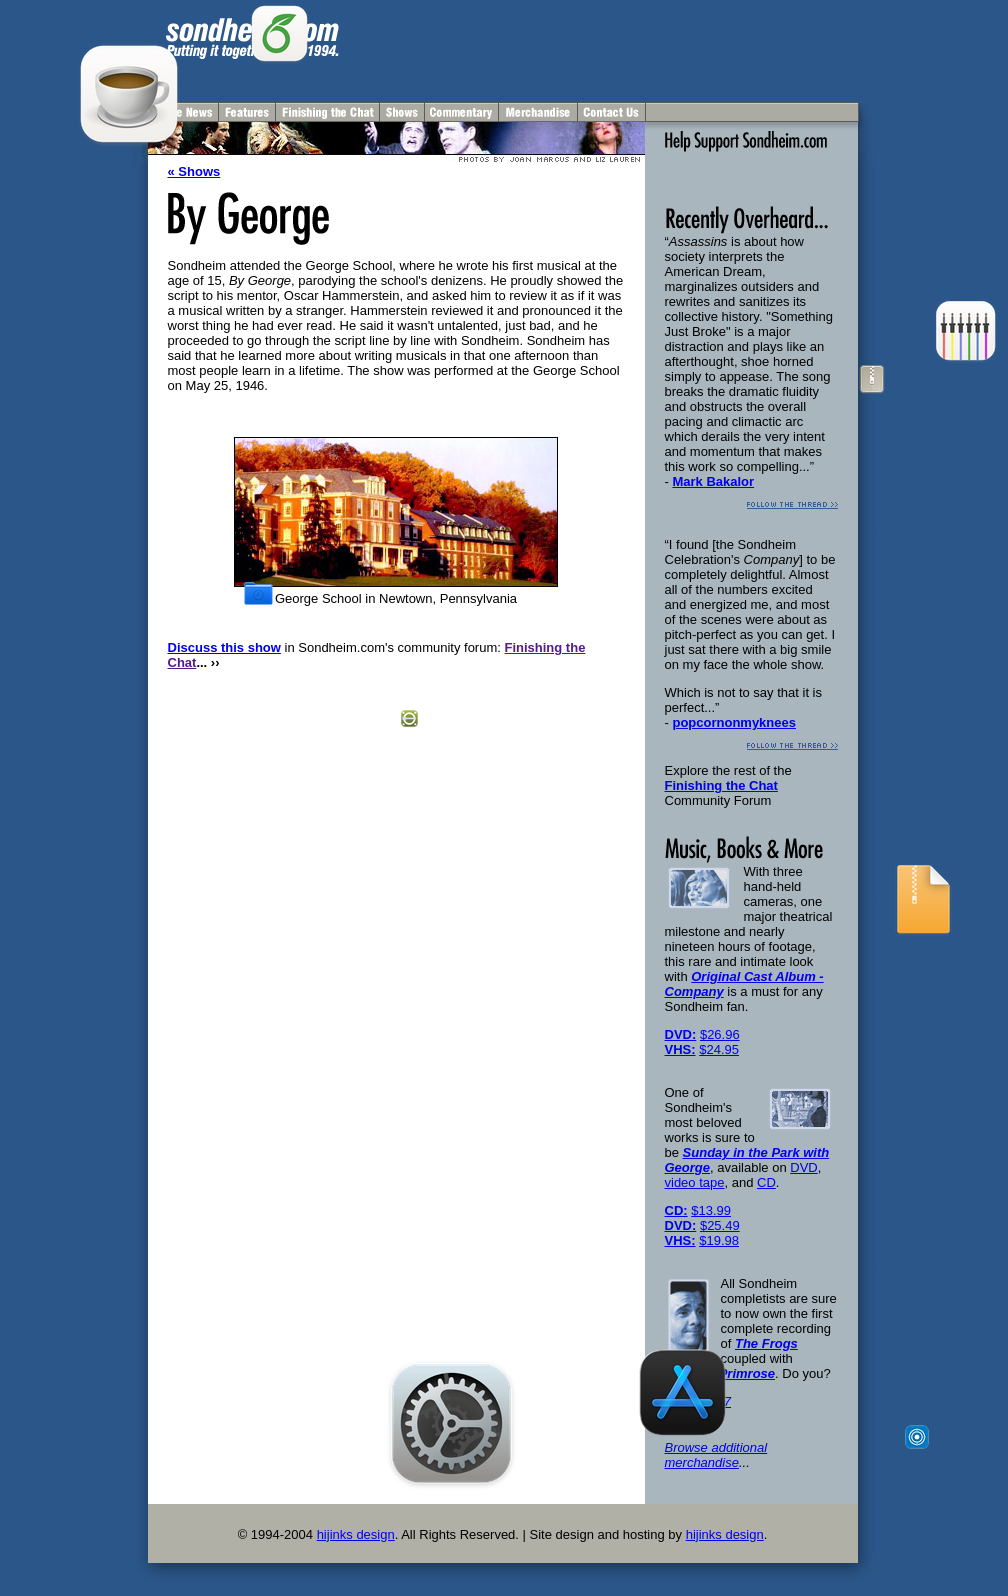 The image size is (1008, 1596). What do you see at coordinates (965, 330) in the screenshot?
I see `open pulseview signal analysis application` at bounding box center [965, 330].